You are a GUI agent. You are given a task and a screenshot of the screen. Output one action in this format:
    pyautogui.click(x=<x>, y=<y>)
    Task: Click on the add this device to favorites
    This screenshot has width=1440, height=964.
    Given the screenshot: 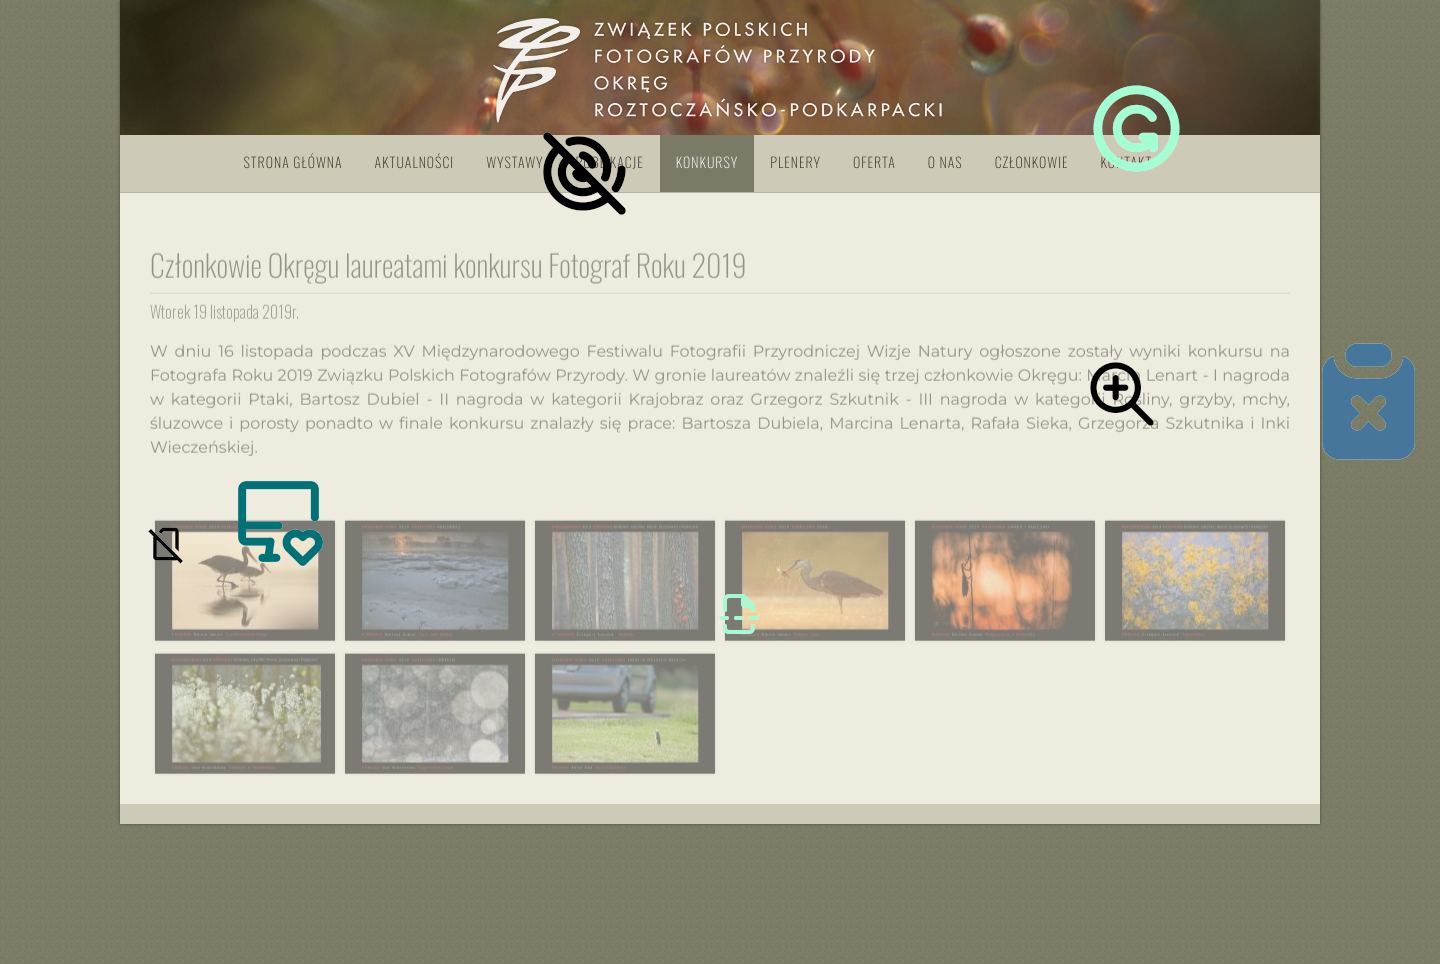 What is the action you would take?
    pyautogui.click(x=278, y=521)
    